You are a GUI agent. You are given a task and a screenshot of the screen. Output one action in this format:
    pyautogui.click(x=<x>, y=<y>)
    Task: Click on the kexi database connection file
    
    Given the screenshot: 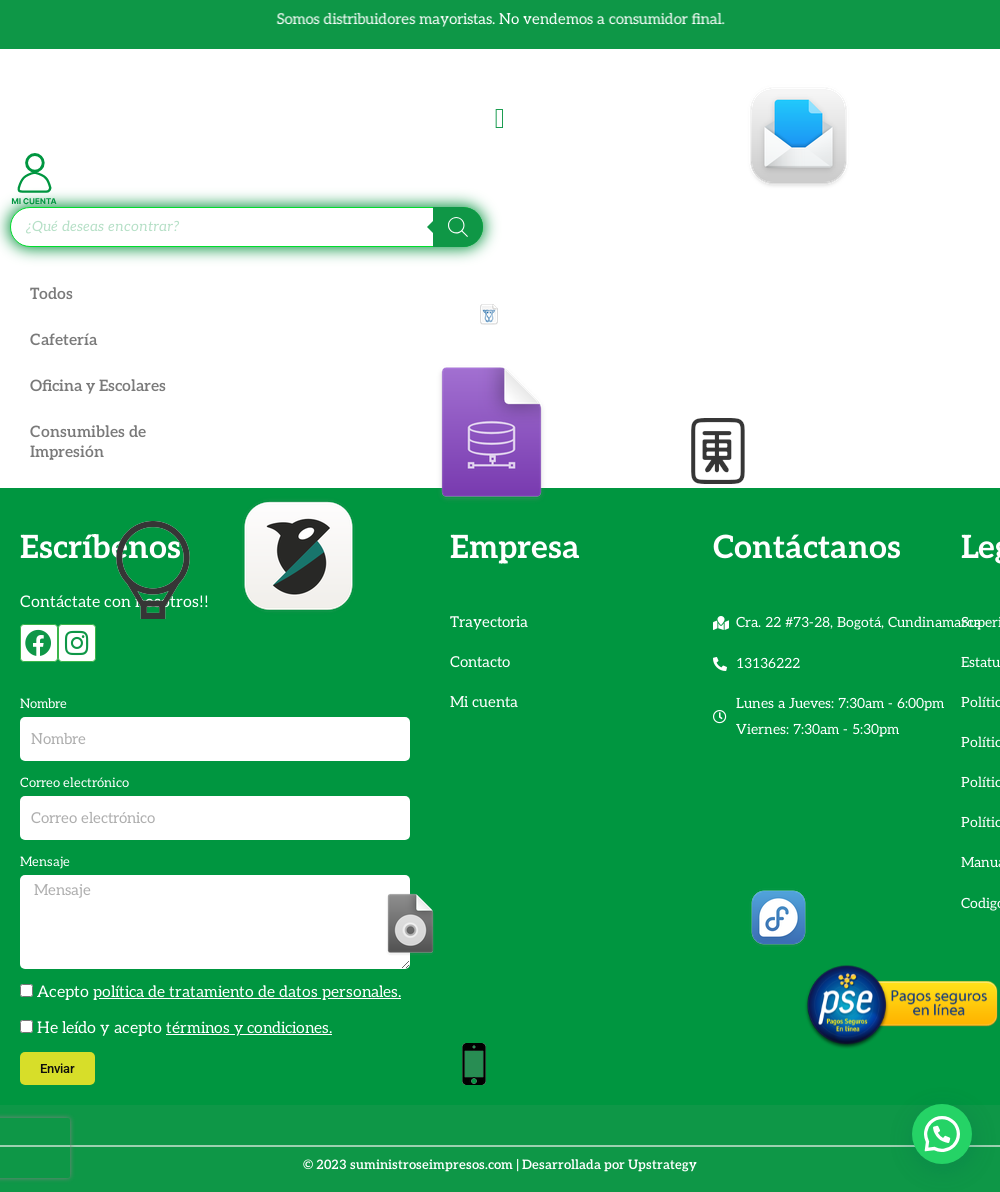 What is the action you would take?
    pyautogui.click(x=491, y=434)
    